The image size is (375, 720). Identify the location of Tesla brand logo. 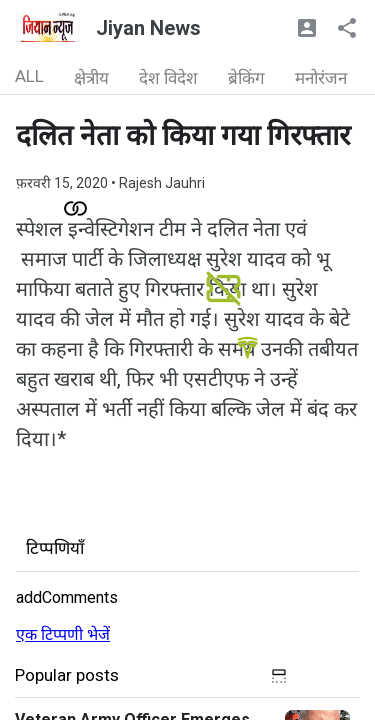
(247, 347).